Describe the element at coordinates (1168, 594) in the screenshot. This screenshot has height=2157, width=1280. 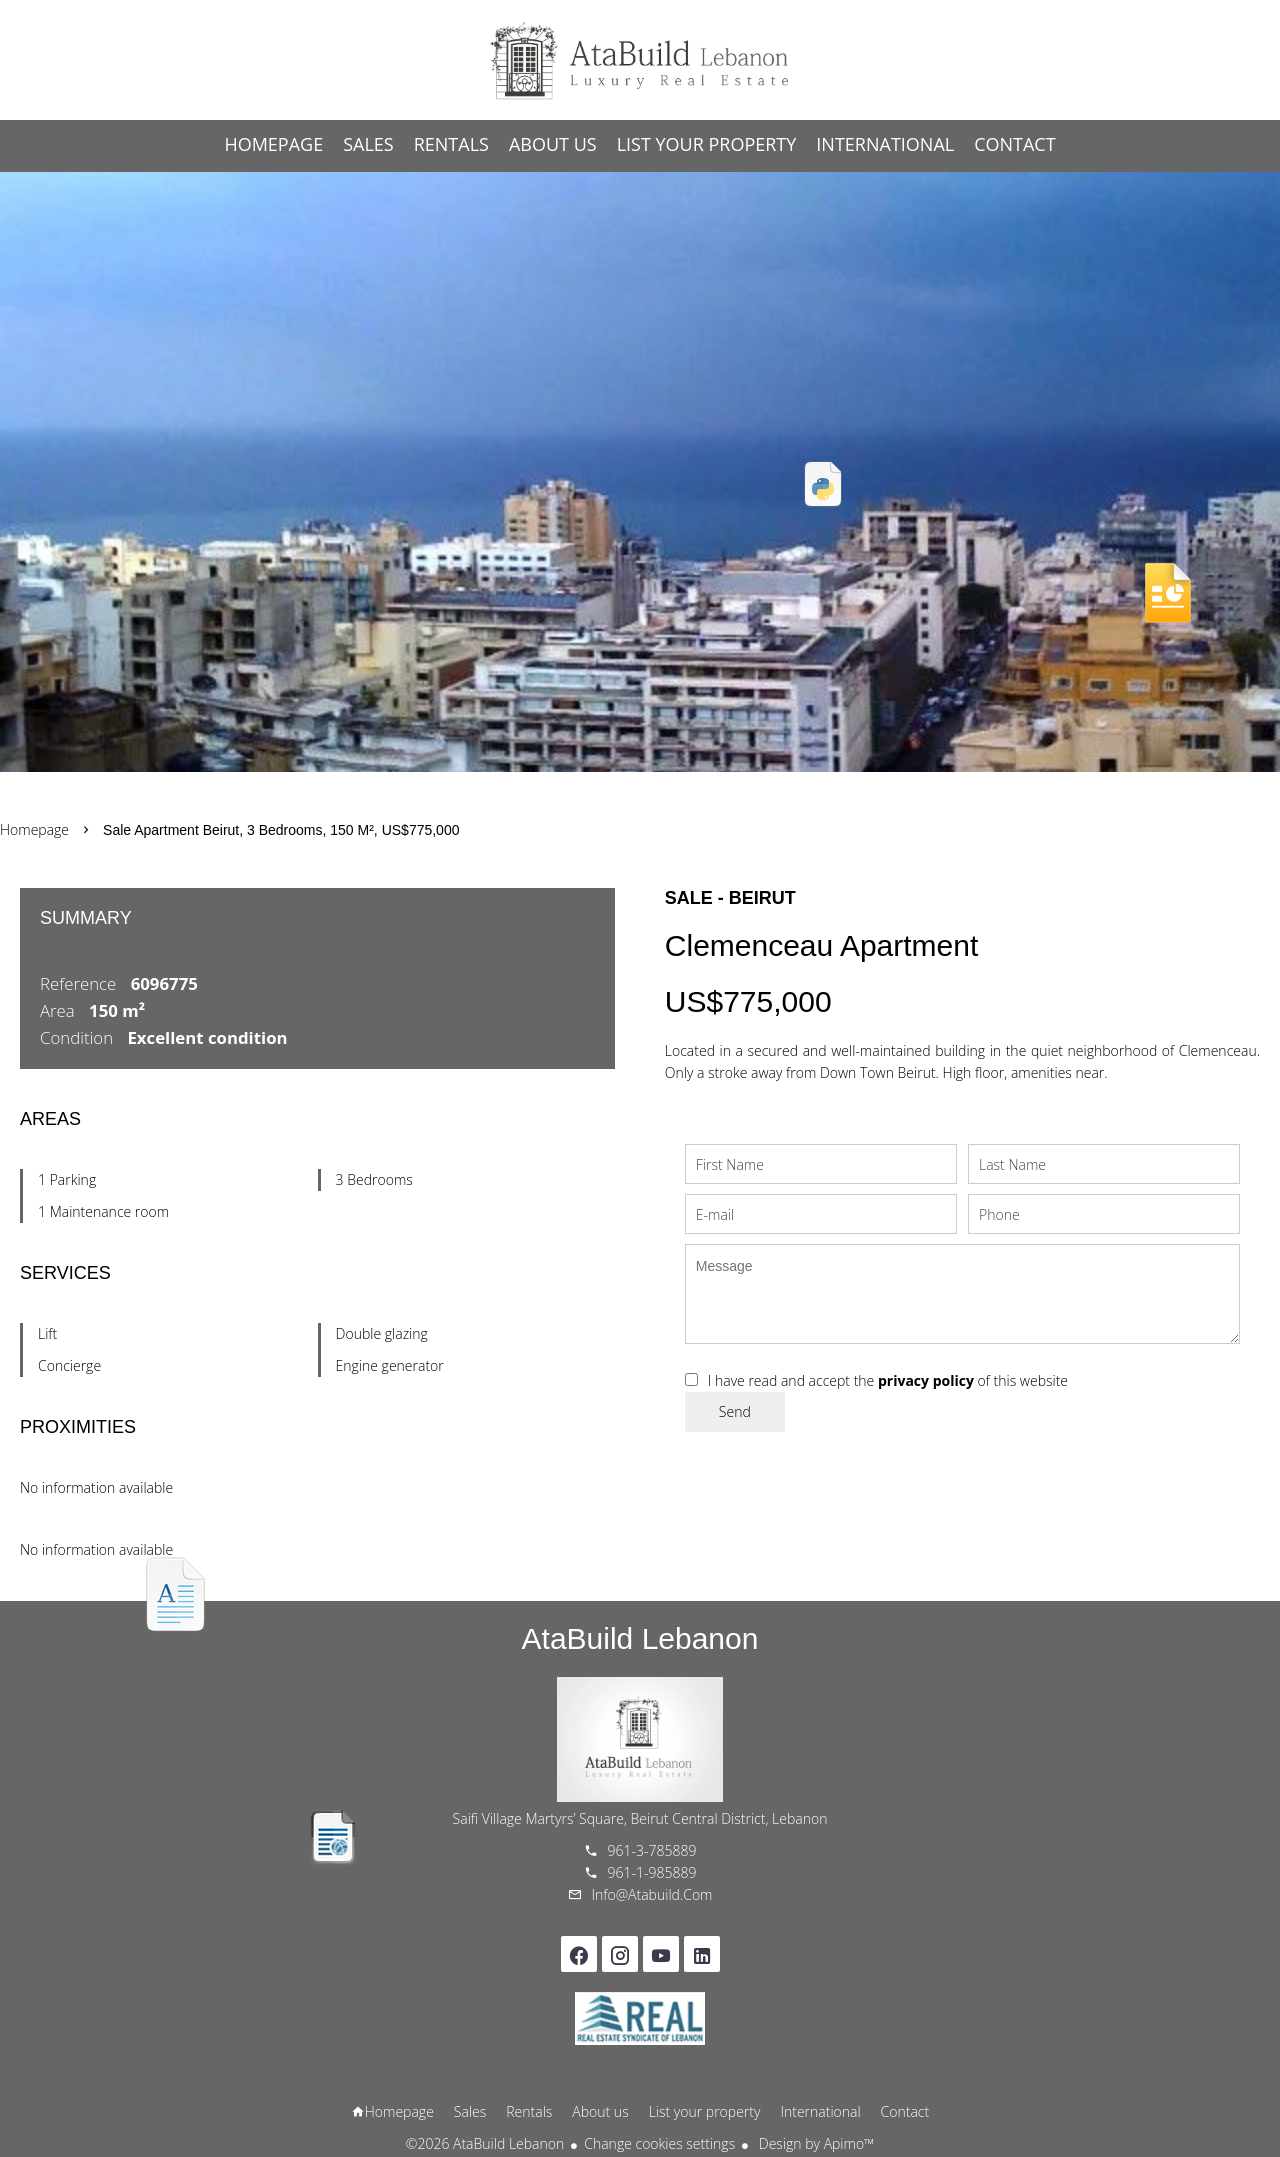
I see `a google slides presentation file` at that location.